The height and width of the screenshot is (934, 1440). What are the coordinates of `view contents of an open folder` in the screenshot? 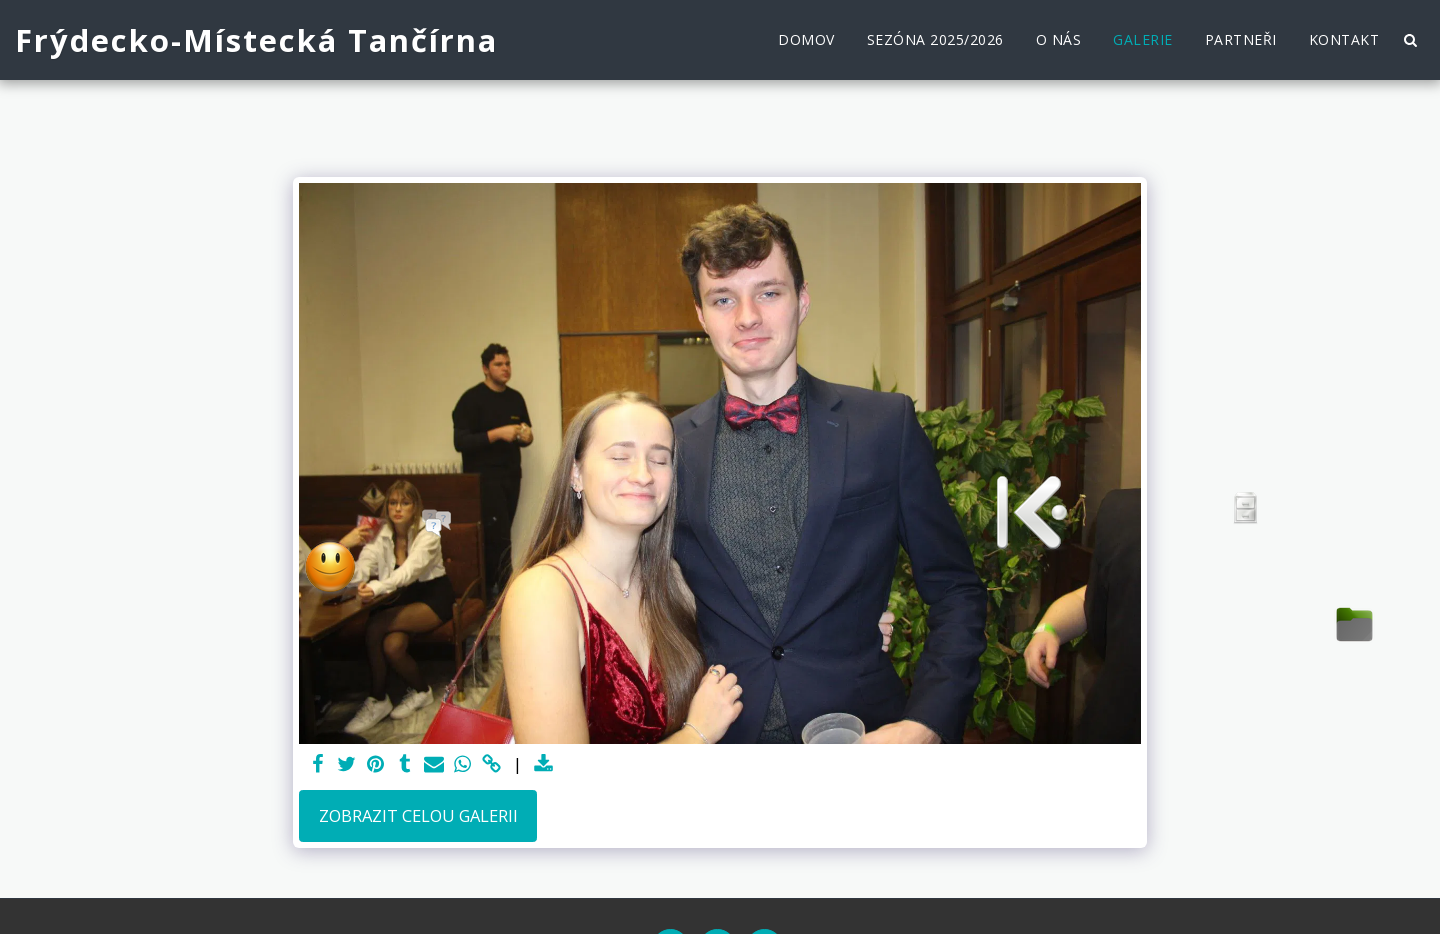 It's located at (1354, 624).